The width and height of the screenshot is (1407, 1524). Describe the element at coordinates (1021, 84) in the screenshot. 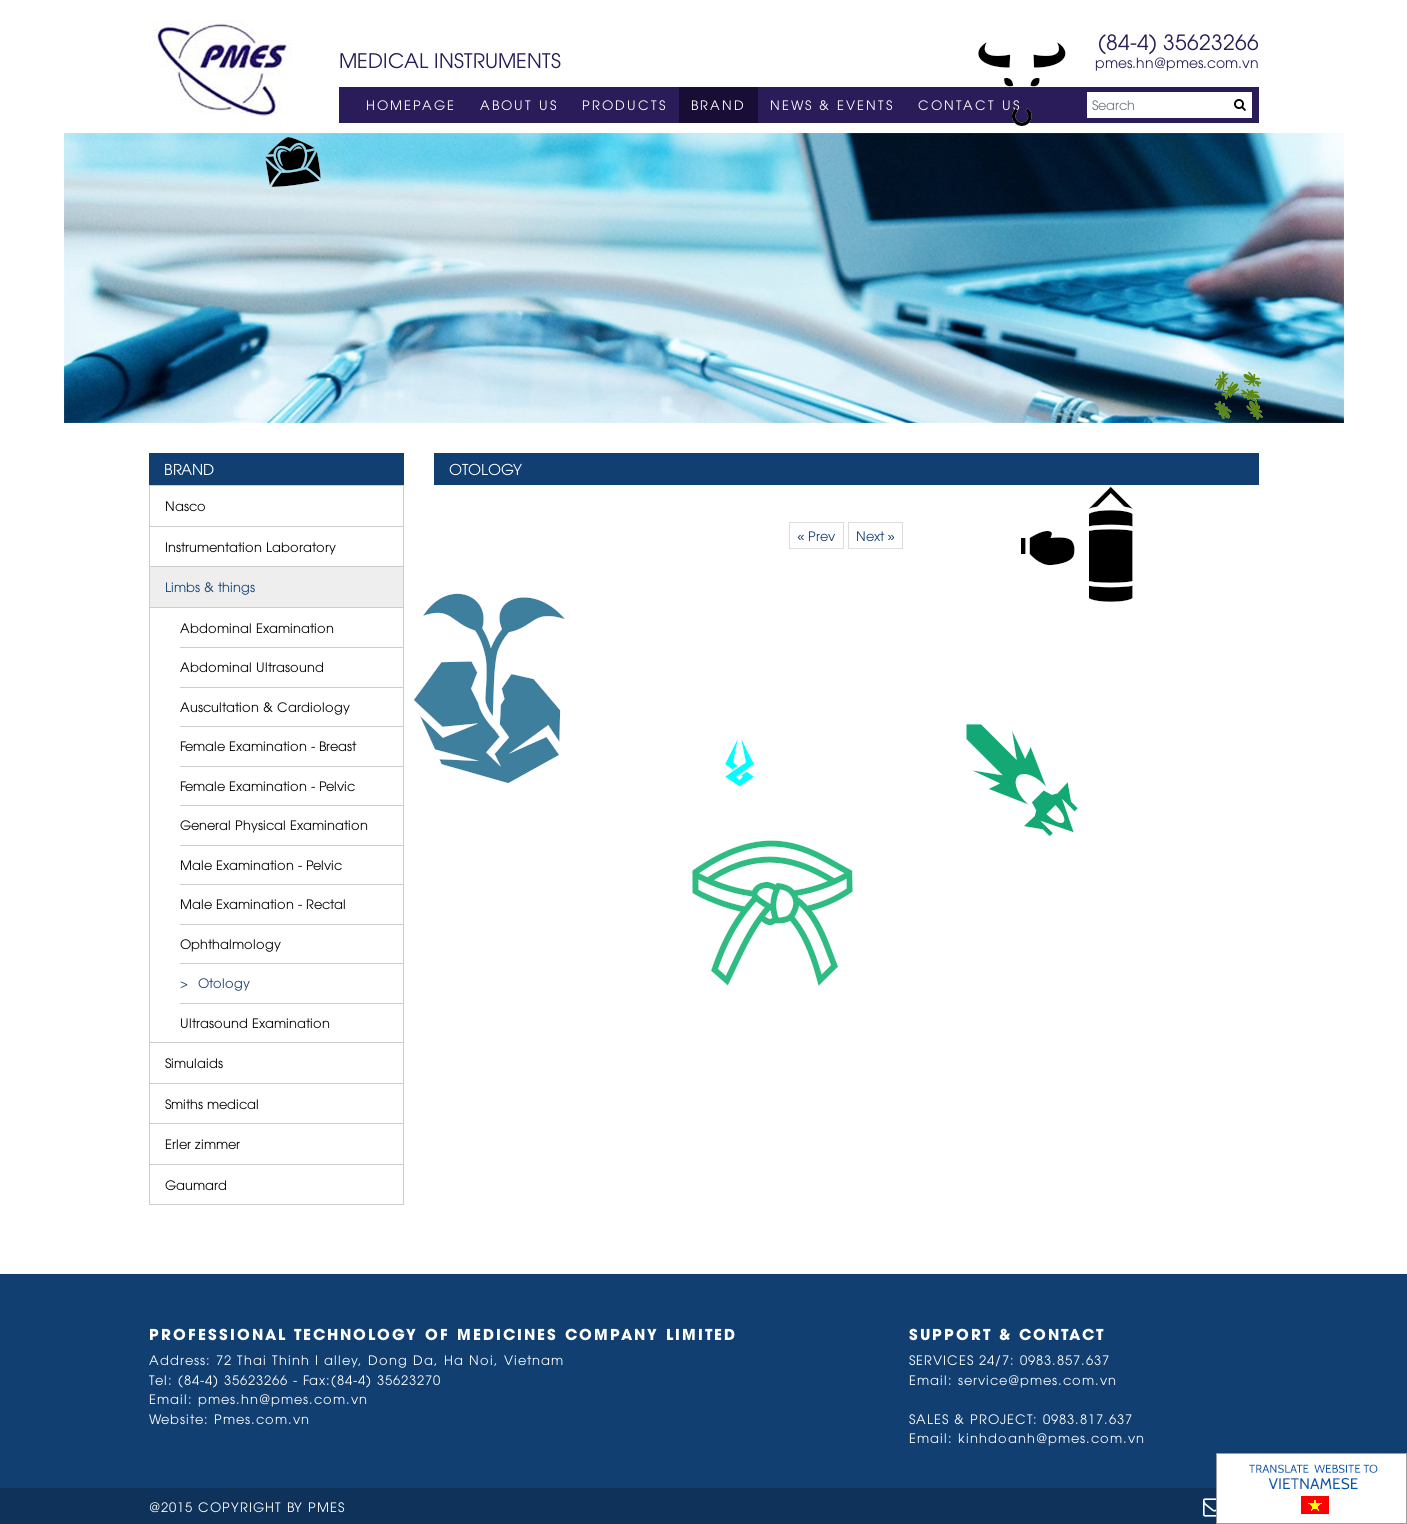

I see `represents a bull or taurus zodiac sign` at that location.